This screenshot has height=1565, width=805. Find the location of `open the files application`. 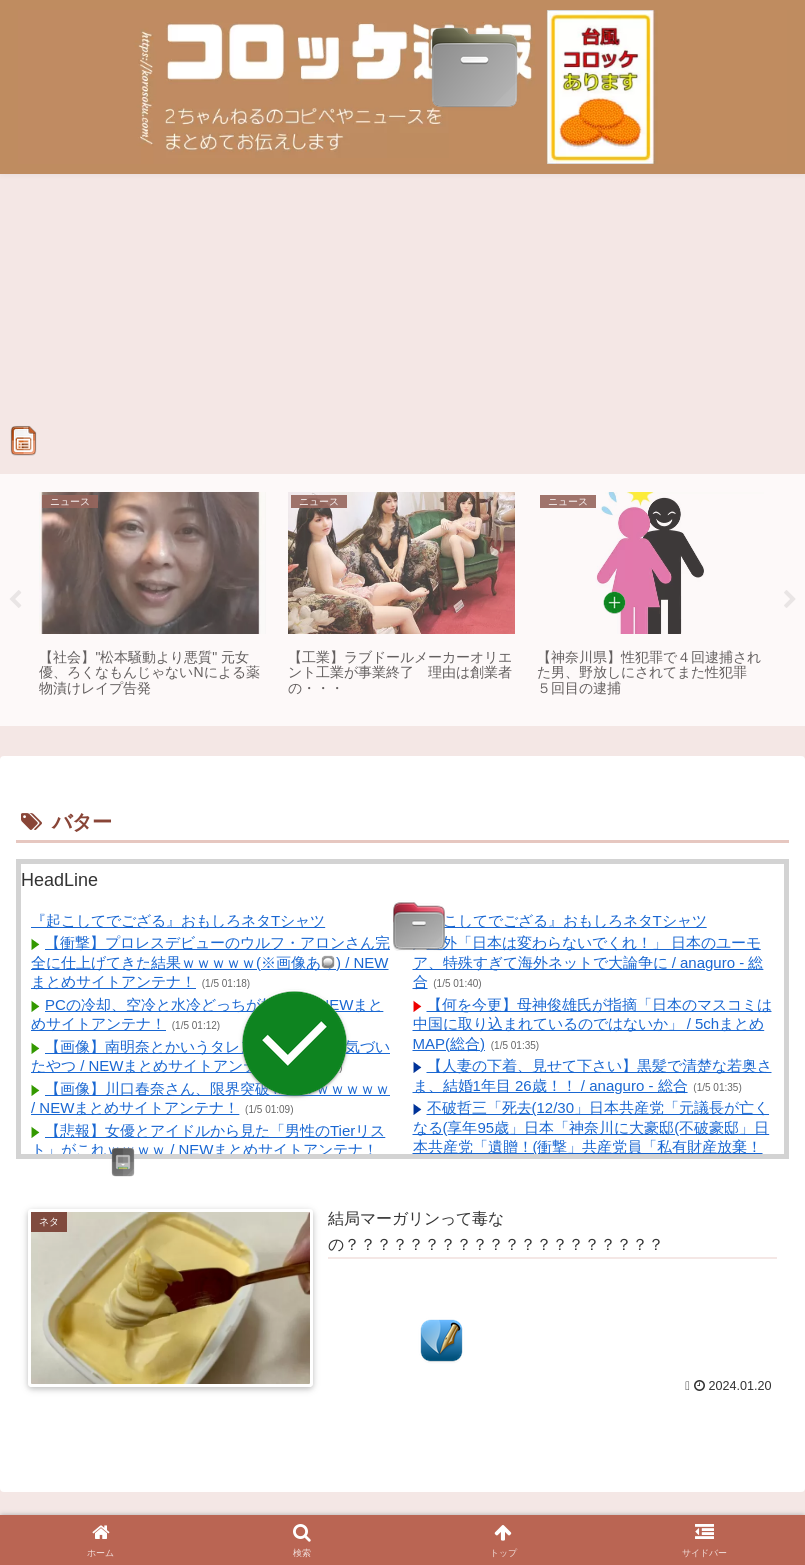

open the files application is located at coordinates (474, 67).